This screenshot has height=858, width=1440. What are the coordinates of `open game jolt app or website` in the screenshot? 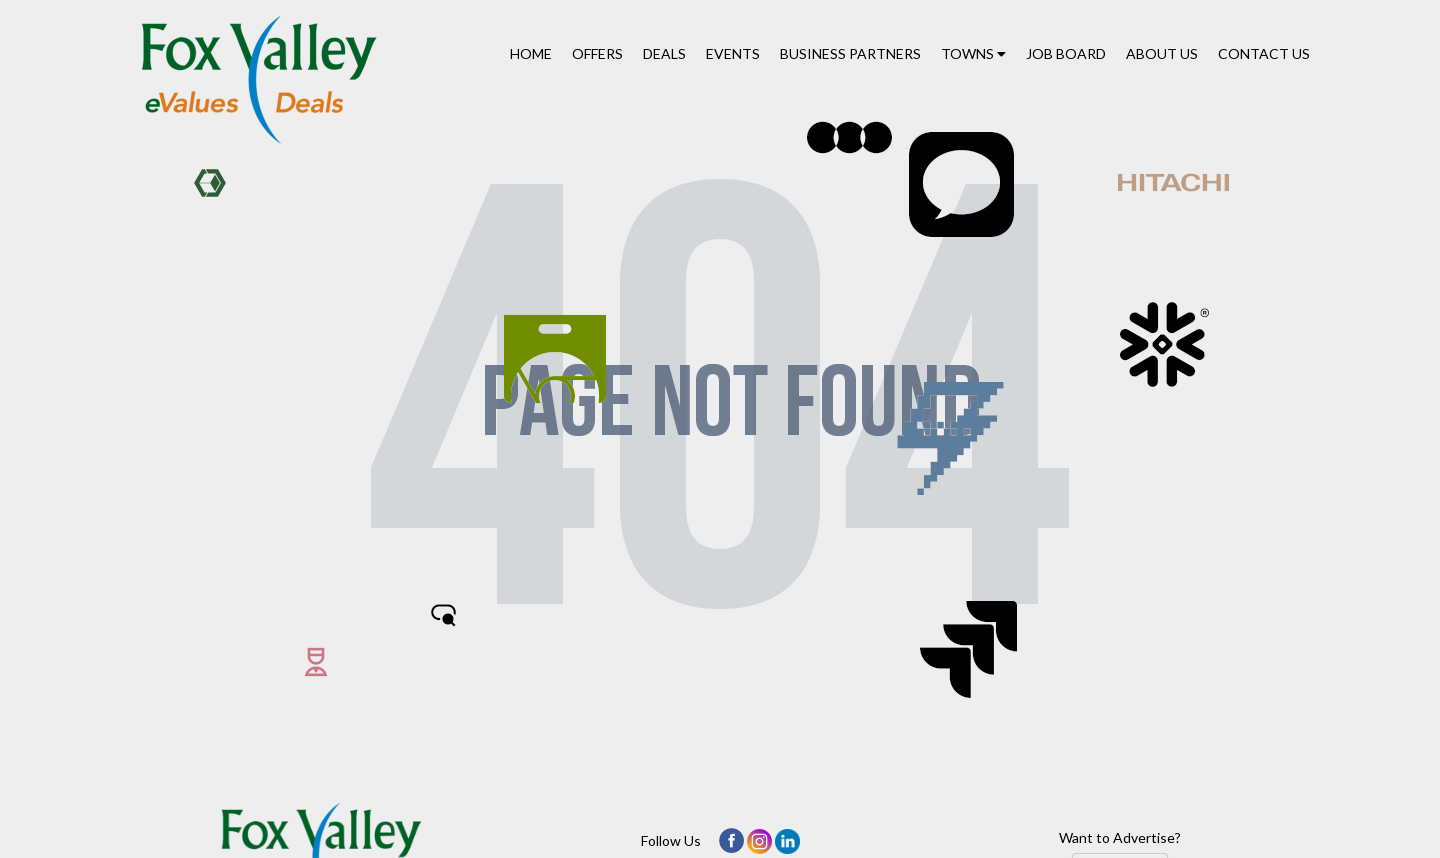 It's located at (950, 438).